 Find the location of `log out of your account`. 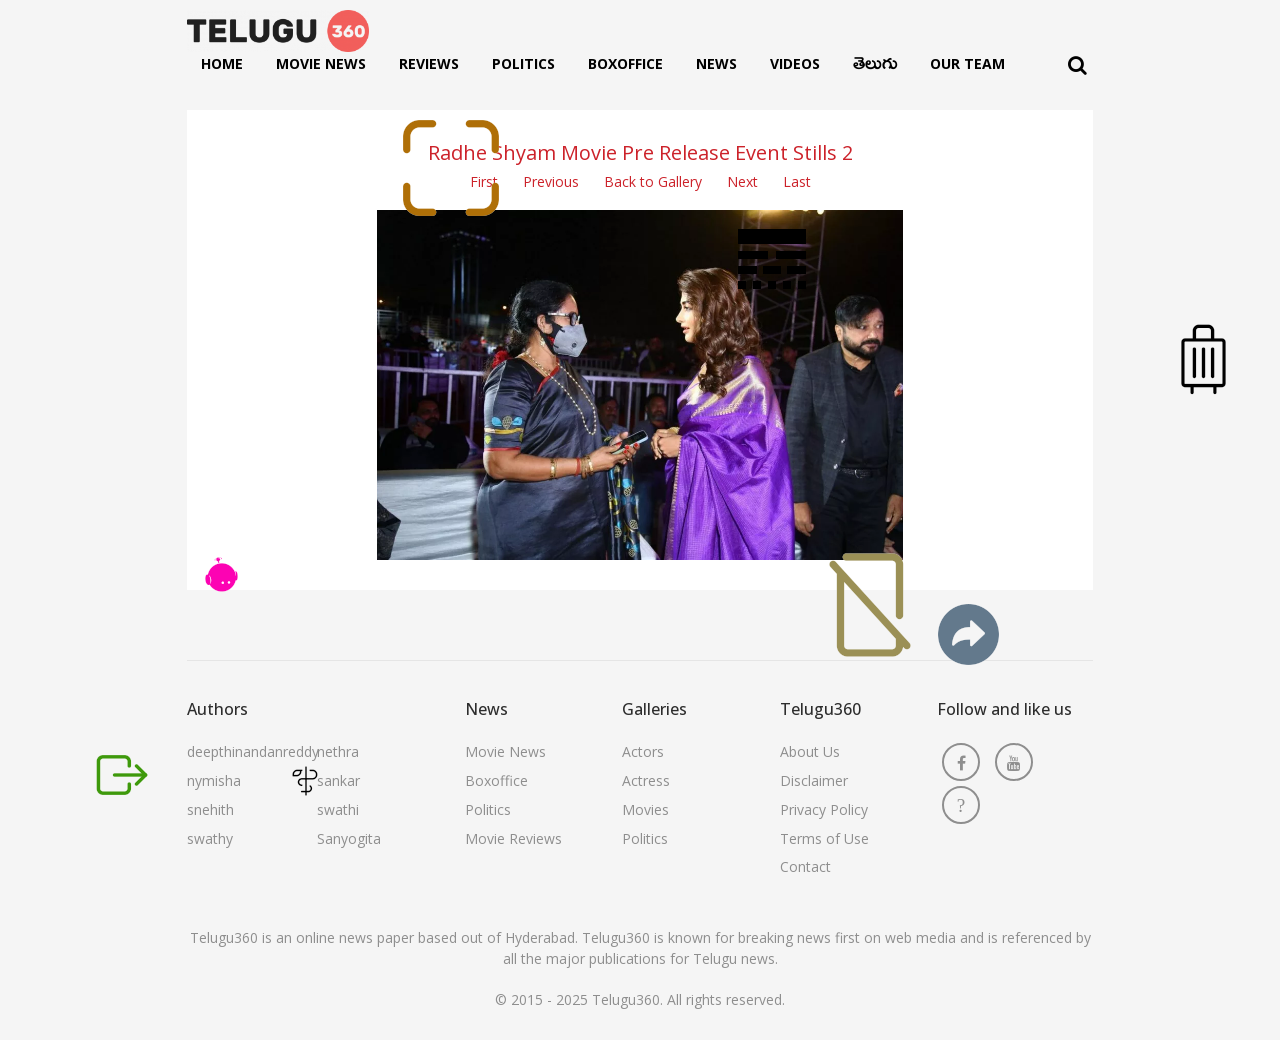

log out of your account is located at coordinates (122, 775).